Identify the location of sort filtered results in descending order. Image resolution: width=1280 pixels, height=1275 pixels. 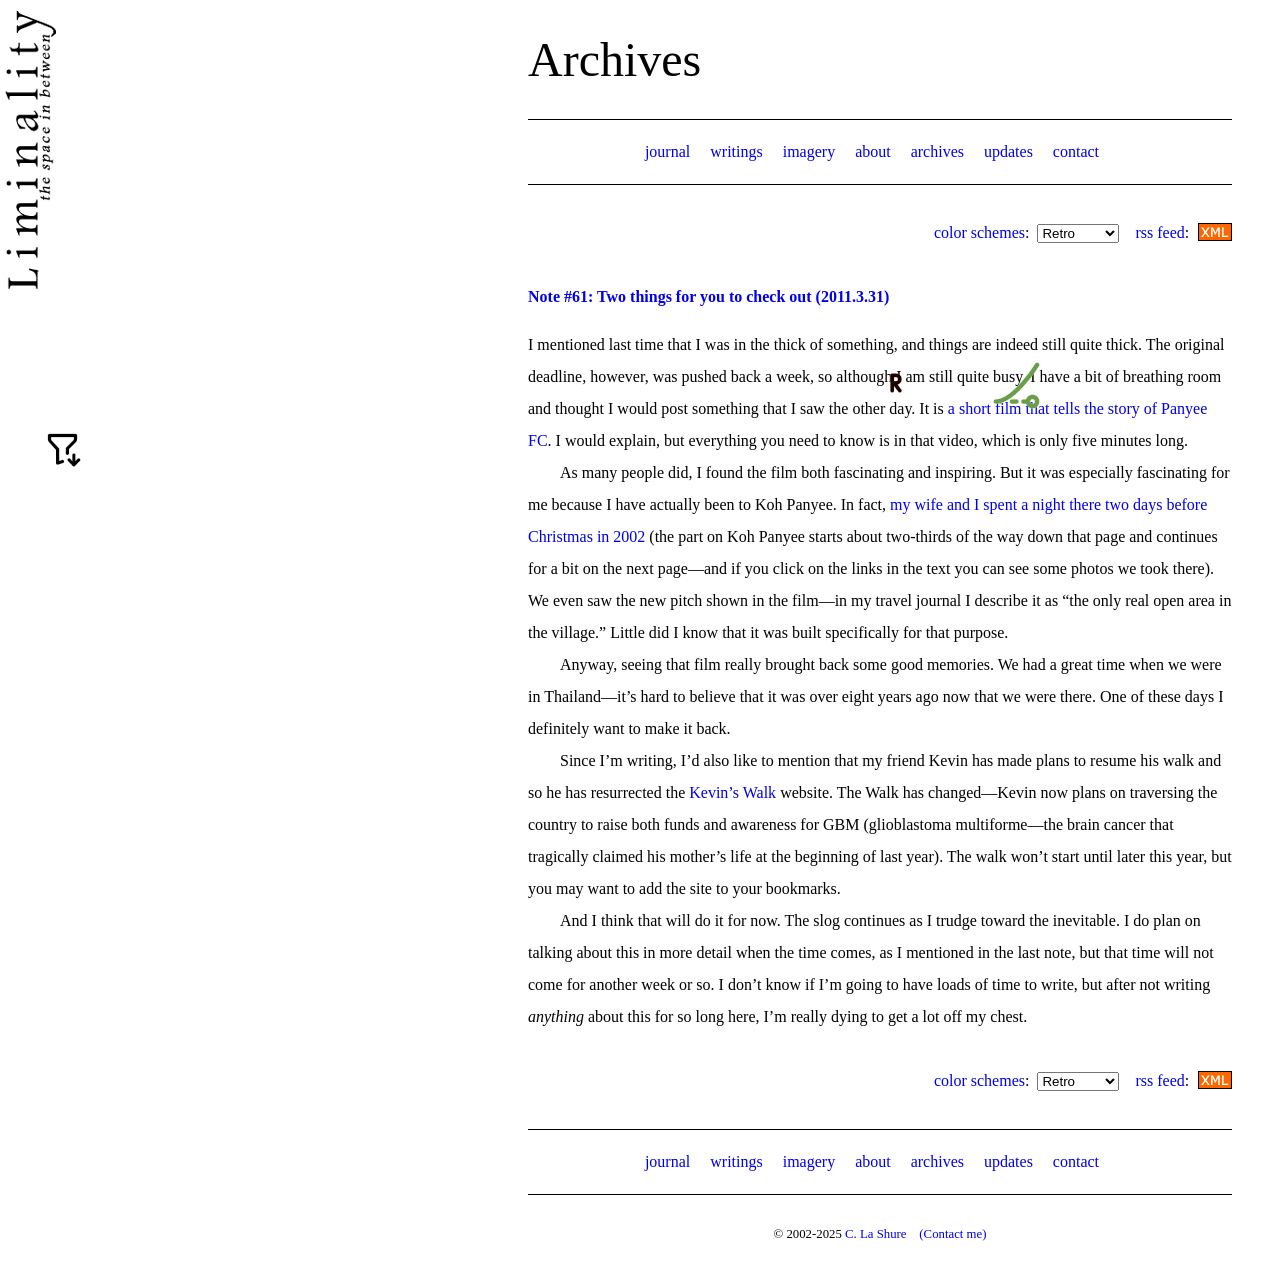
(62, 448).